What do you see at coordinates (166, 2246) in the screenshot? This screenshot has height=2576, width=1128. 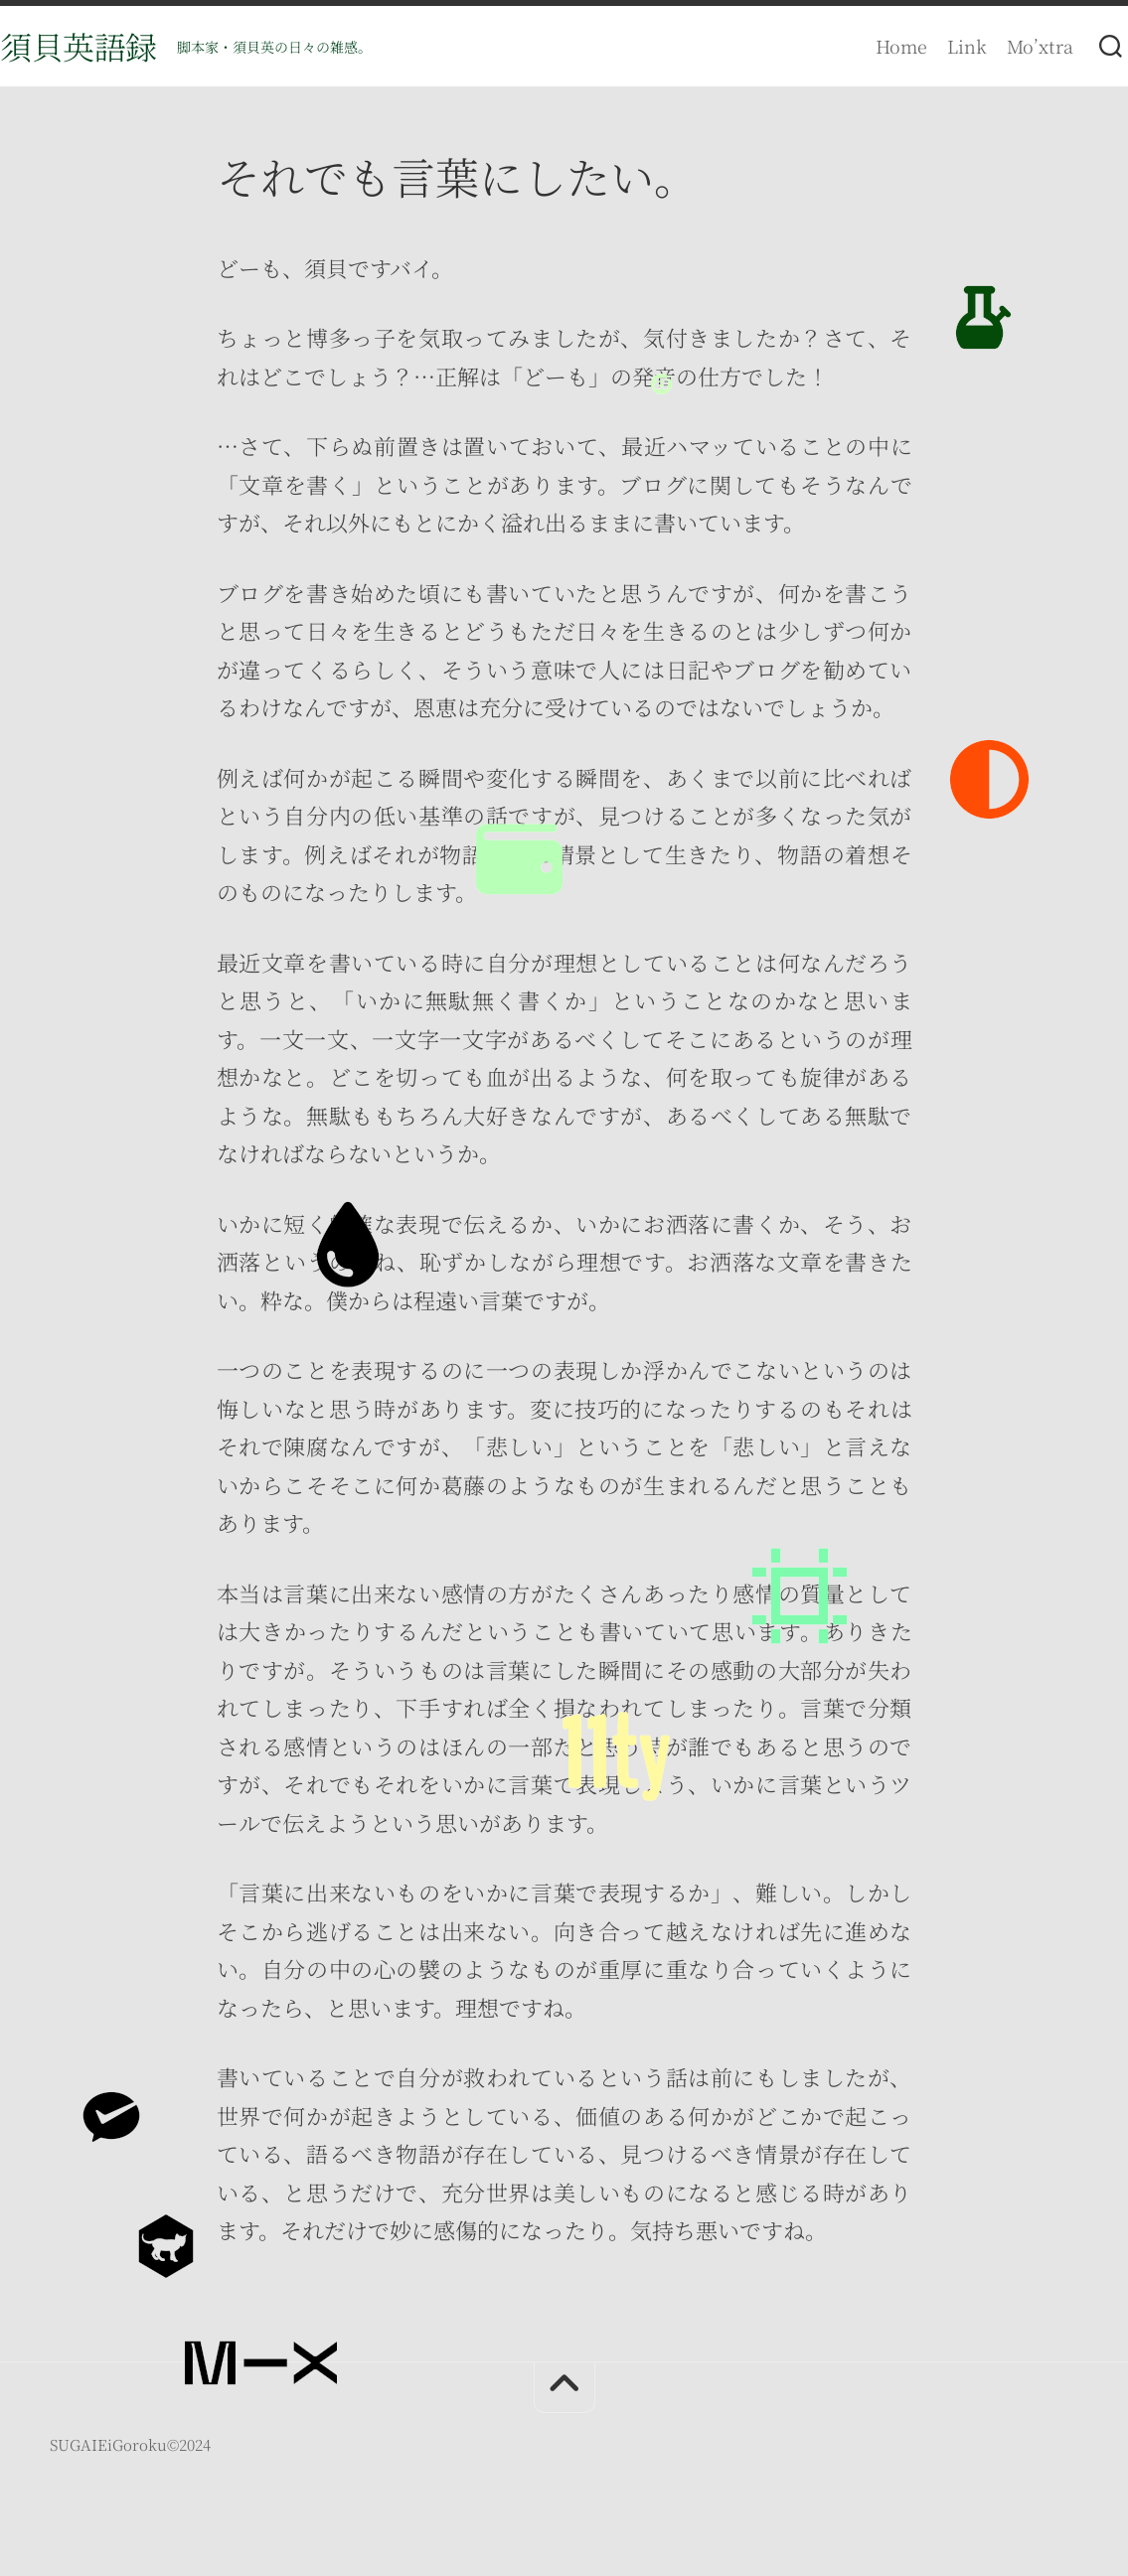 I see `open TiddlyWiki application` at bounding box center [166, 2246].